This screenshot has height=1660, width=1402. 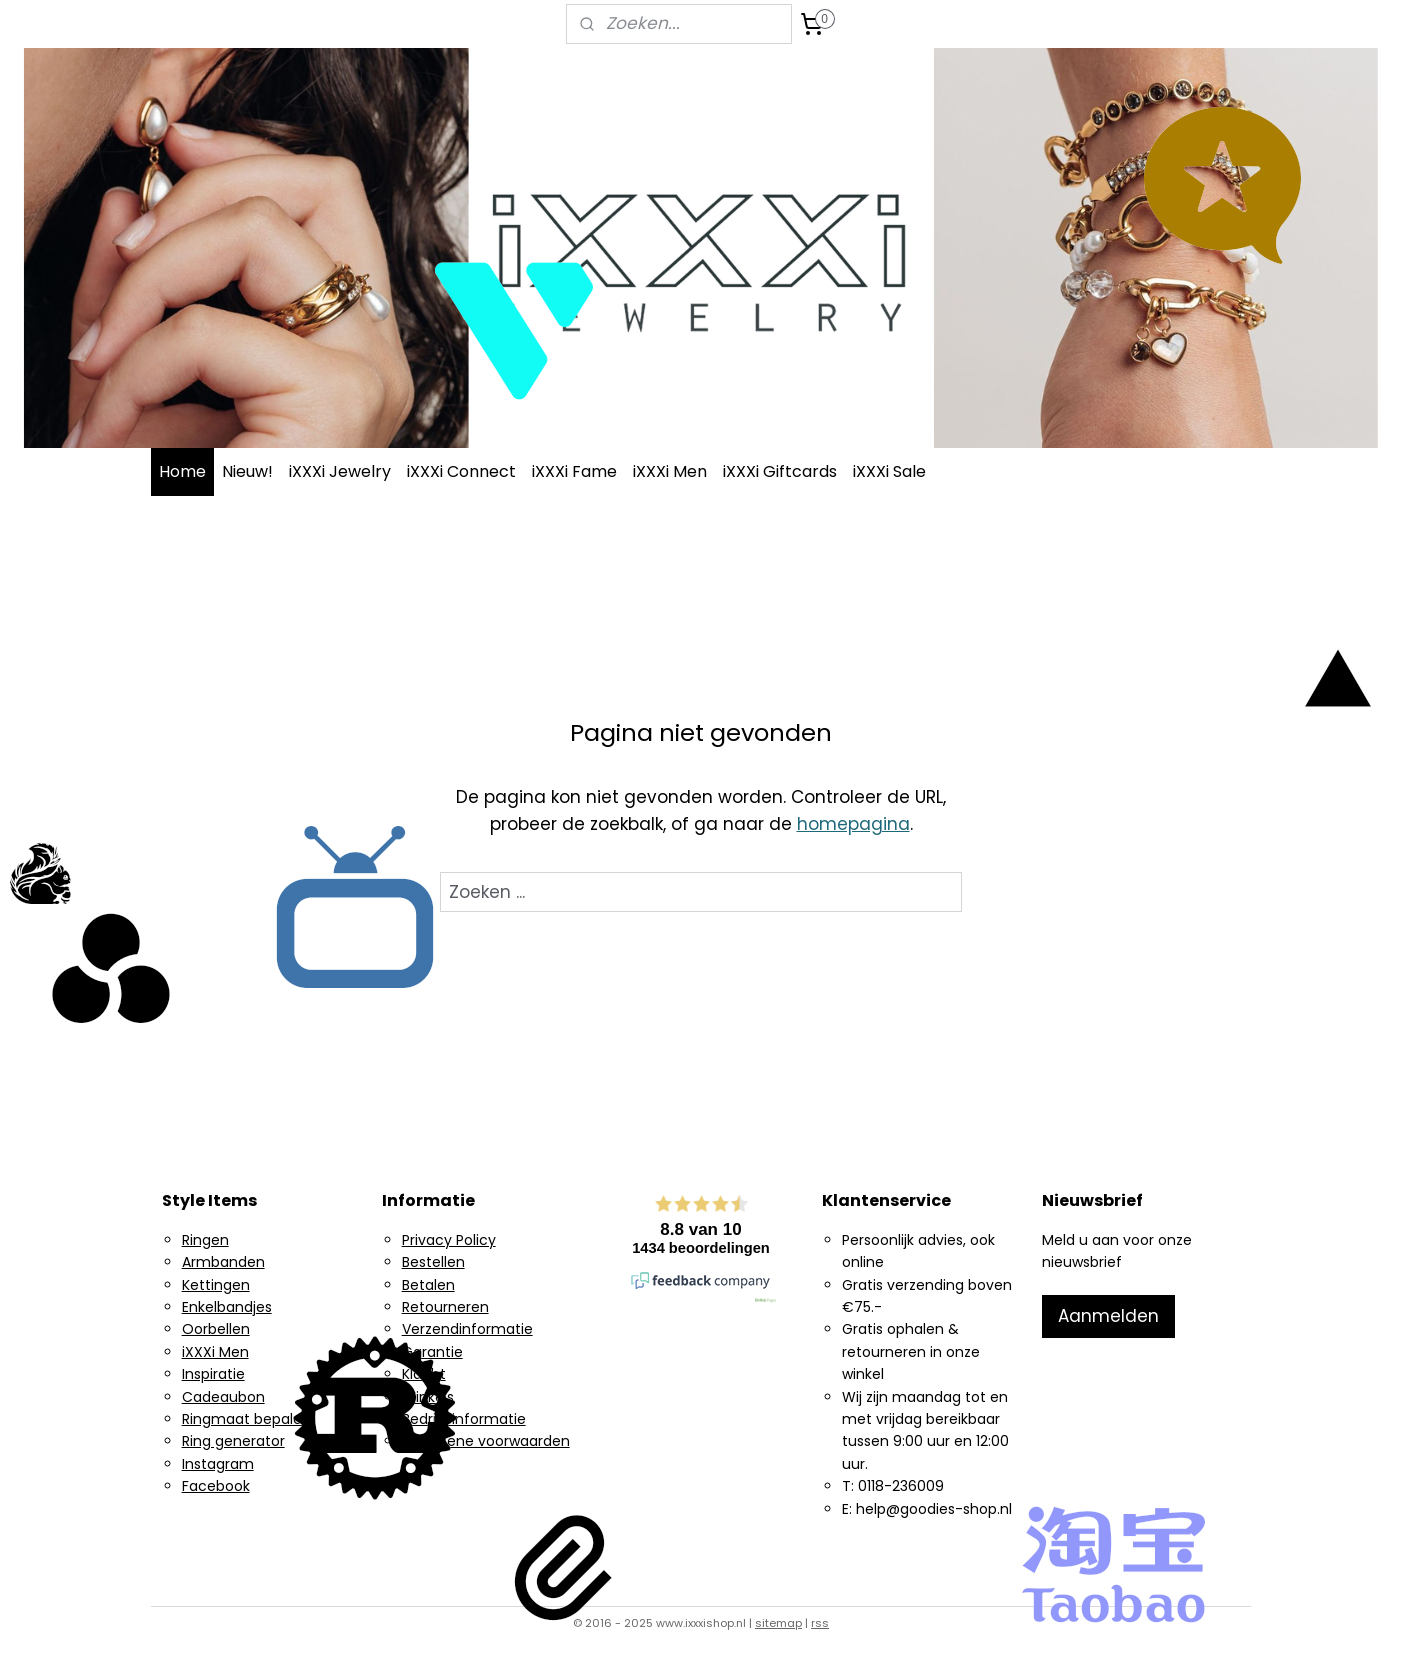 What do you see at coordinates (765, 1300) in the screenshot?
I see `access github pages hosting settings` at bounding box center [765, 1300].